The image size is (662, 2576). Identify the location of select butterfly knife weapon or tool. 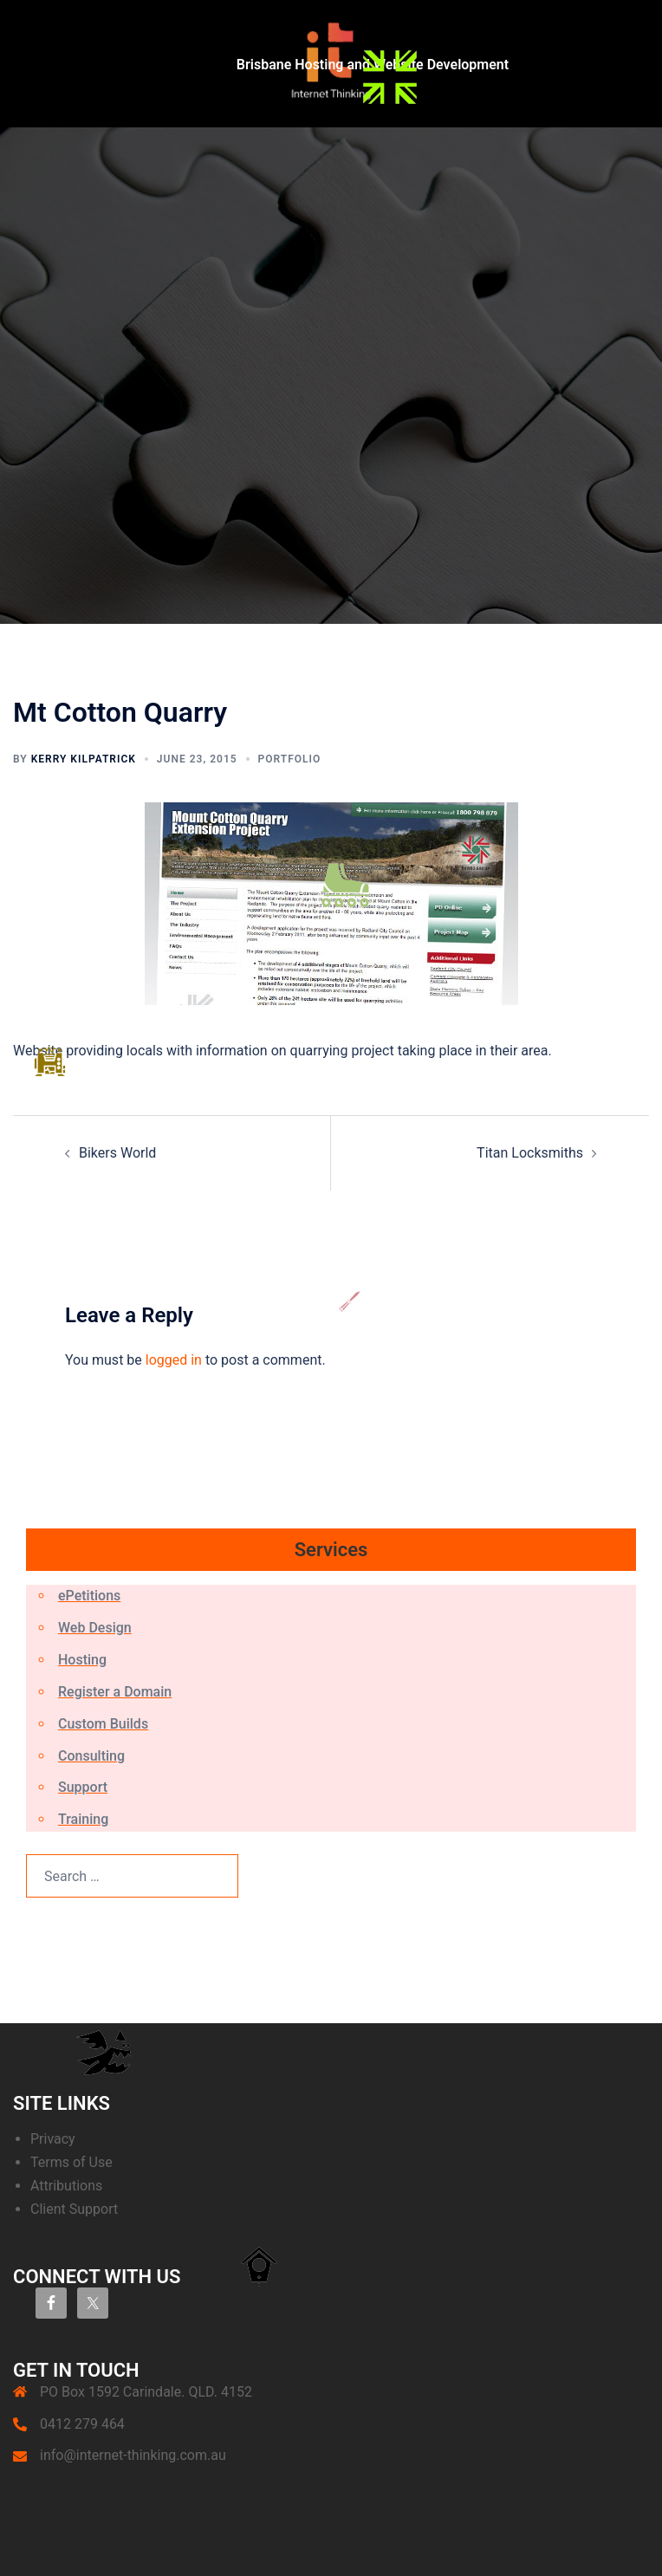
(349, 1301).